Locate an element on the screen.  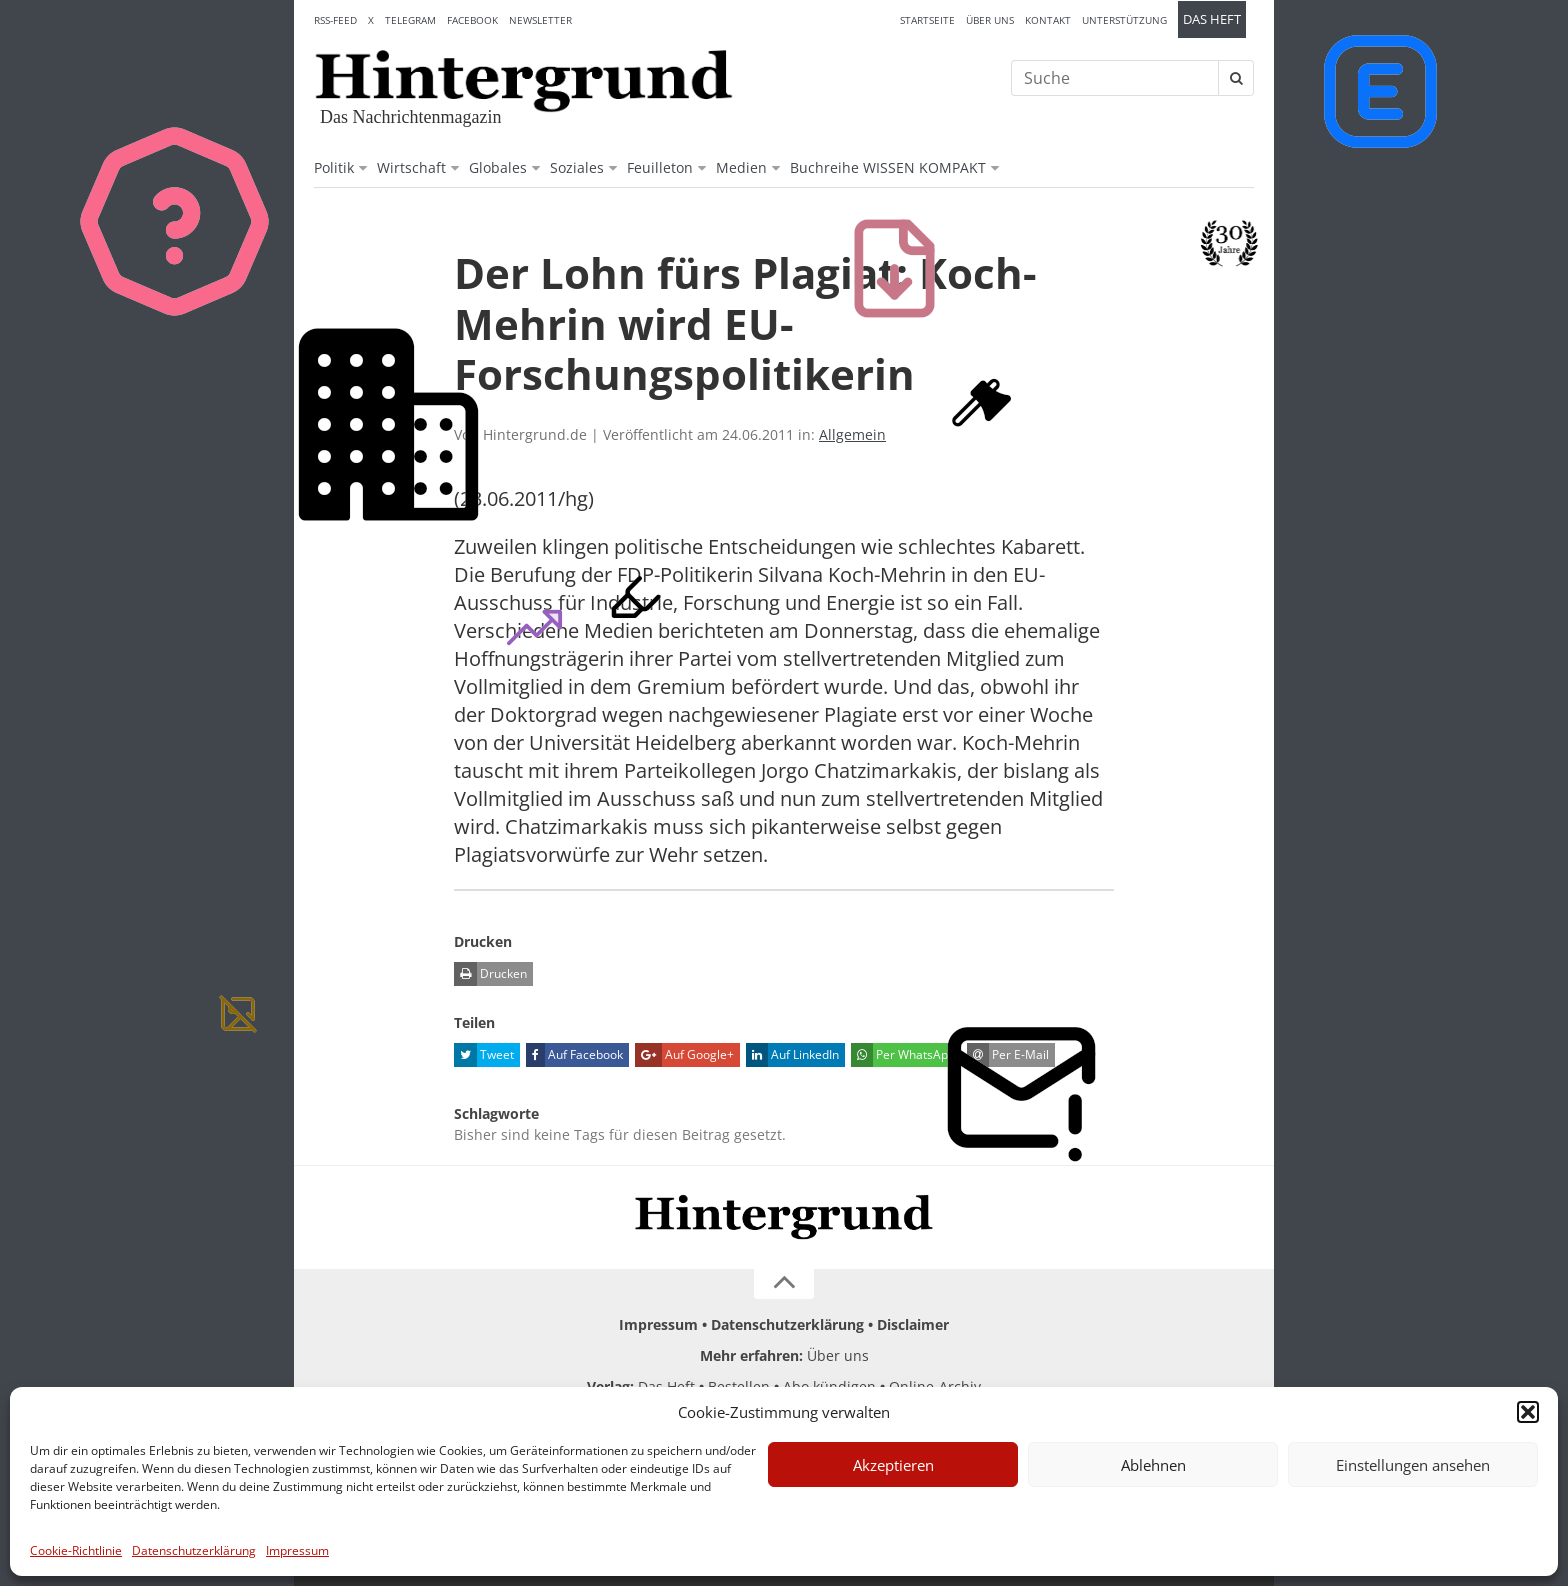
download file is located at coordinates (894, 268).